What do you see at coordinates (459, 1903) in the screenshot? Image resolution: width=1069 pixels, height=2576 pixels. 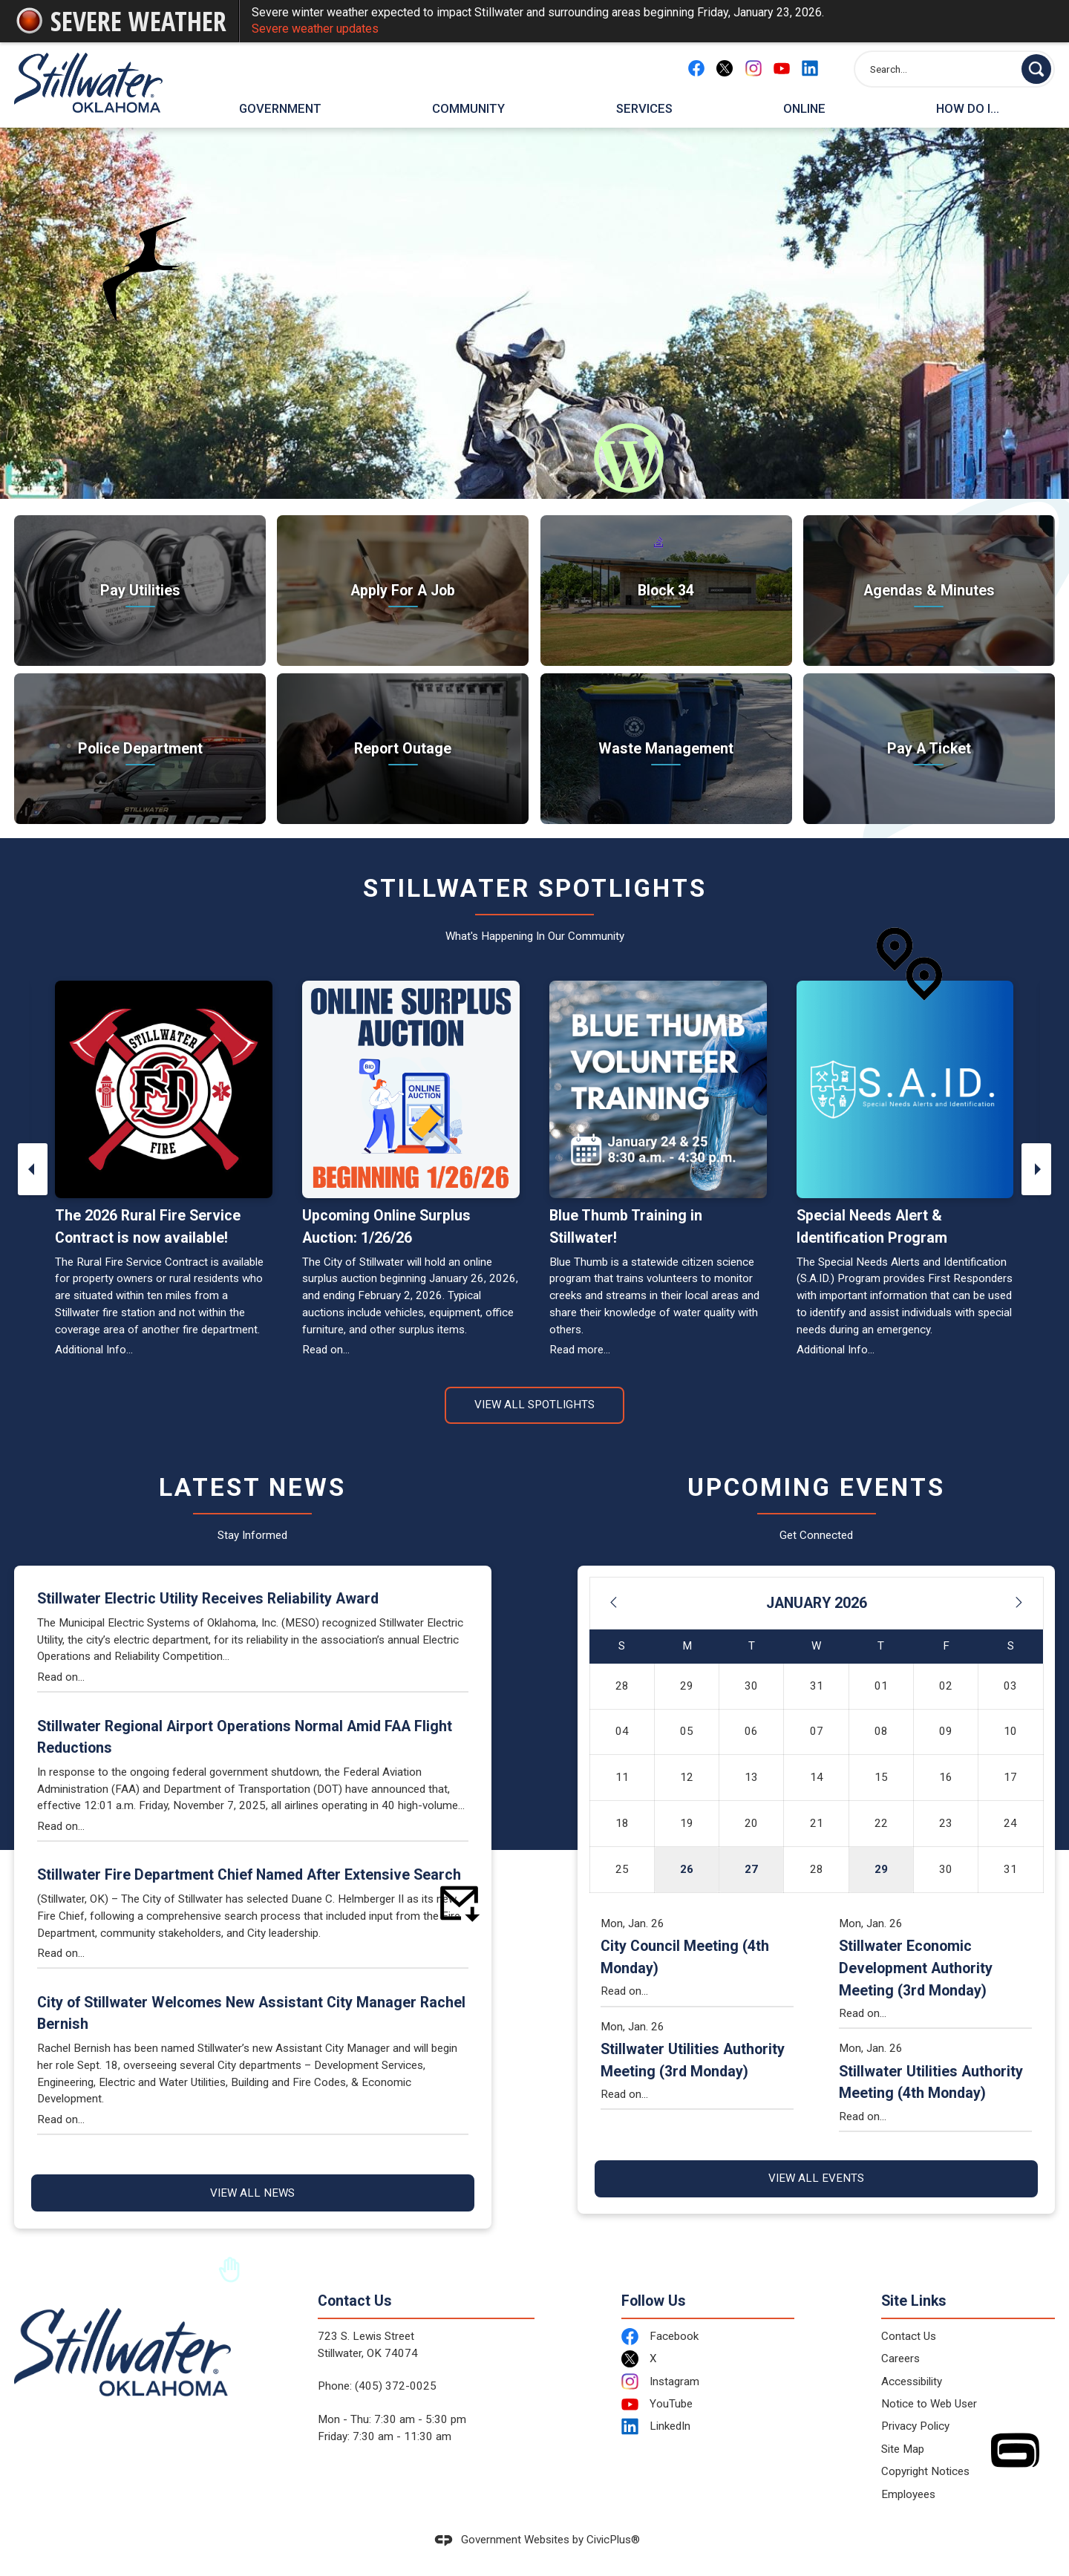 I see `download email or message` at bounding box center [459, 1903].